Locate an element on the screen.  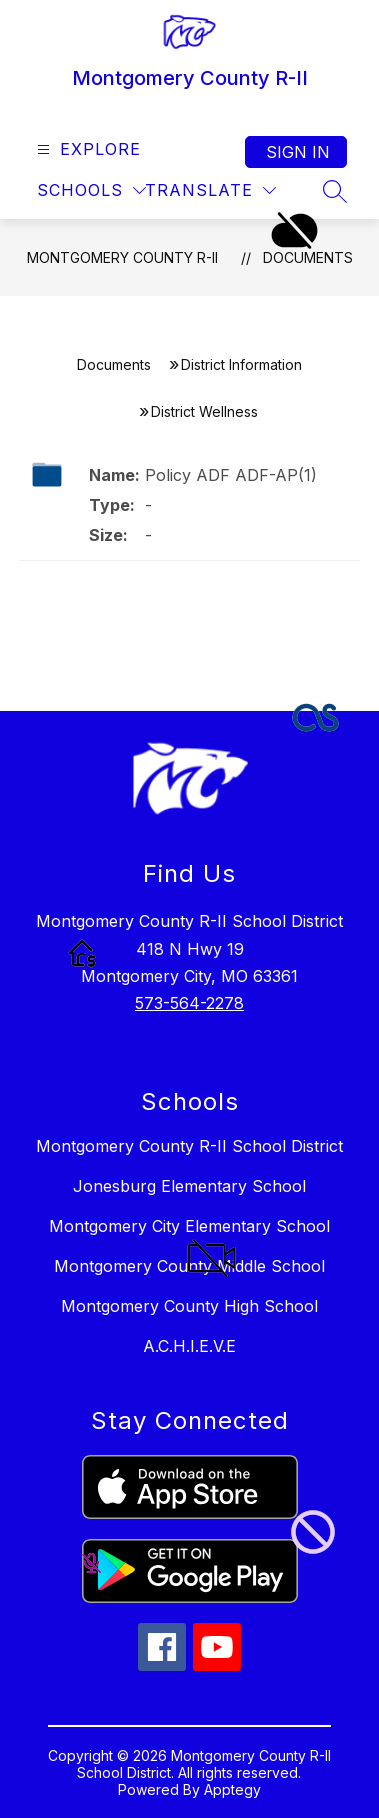
turn off camera or disable video is located at coordinates (210, 1258).